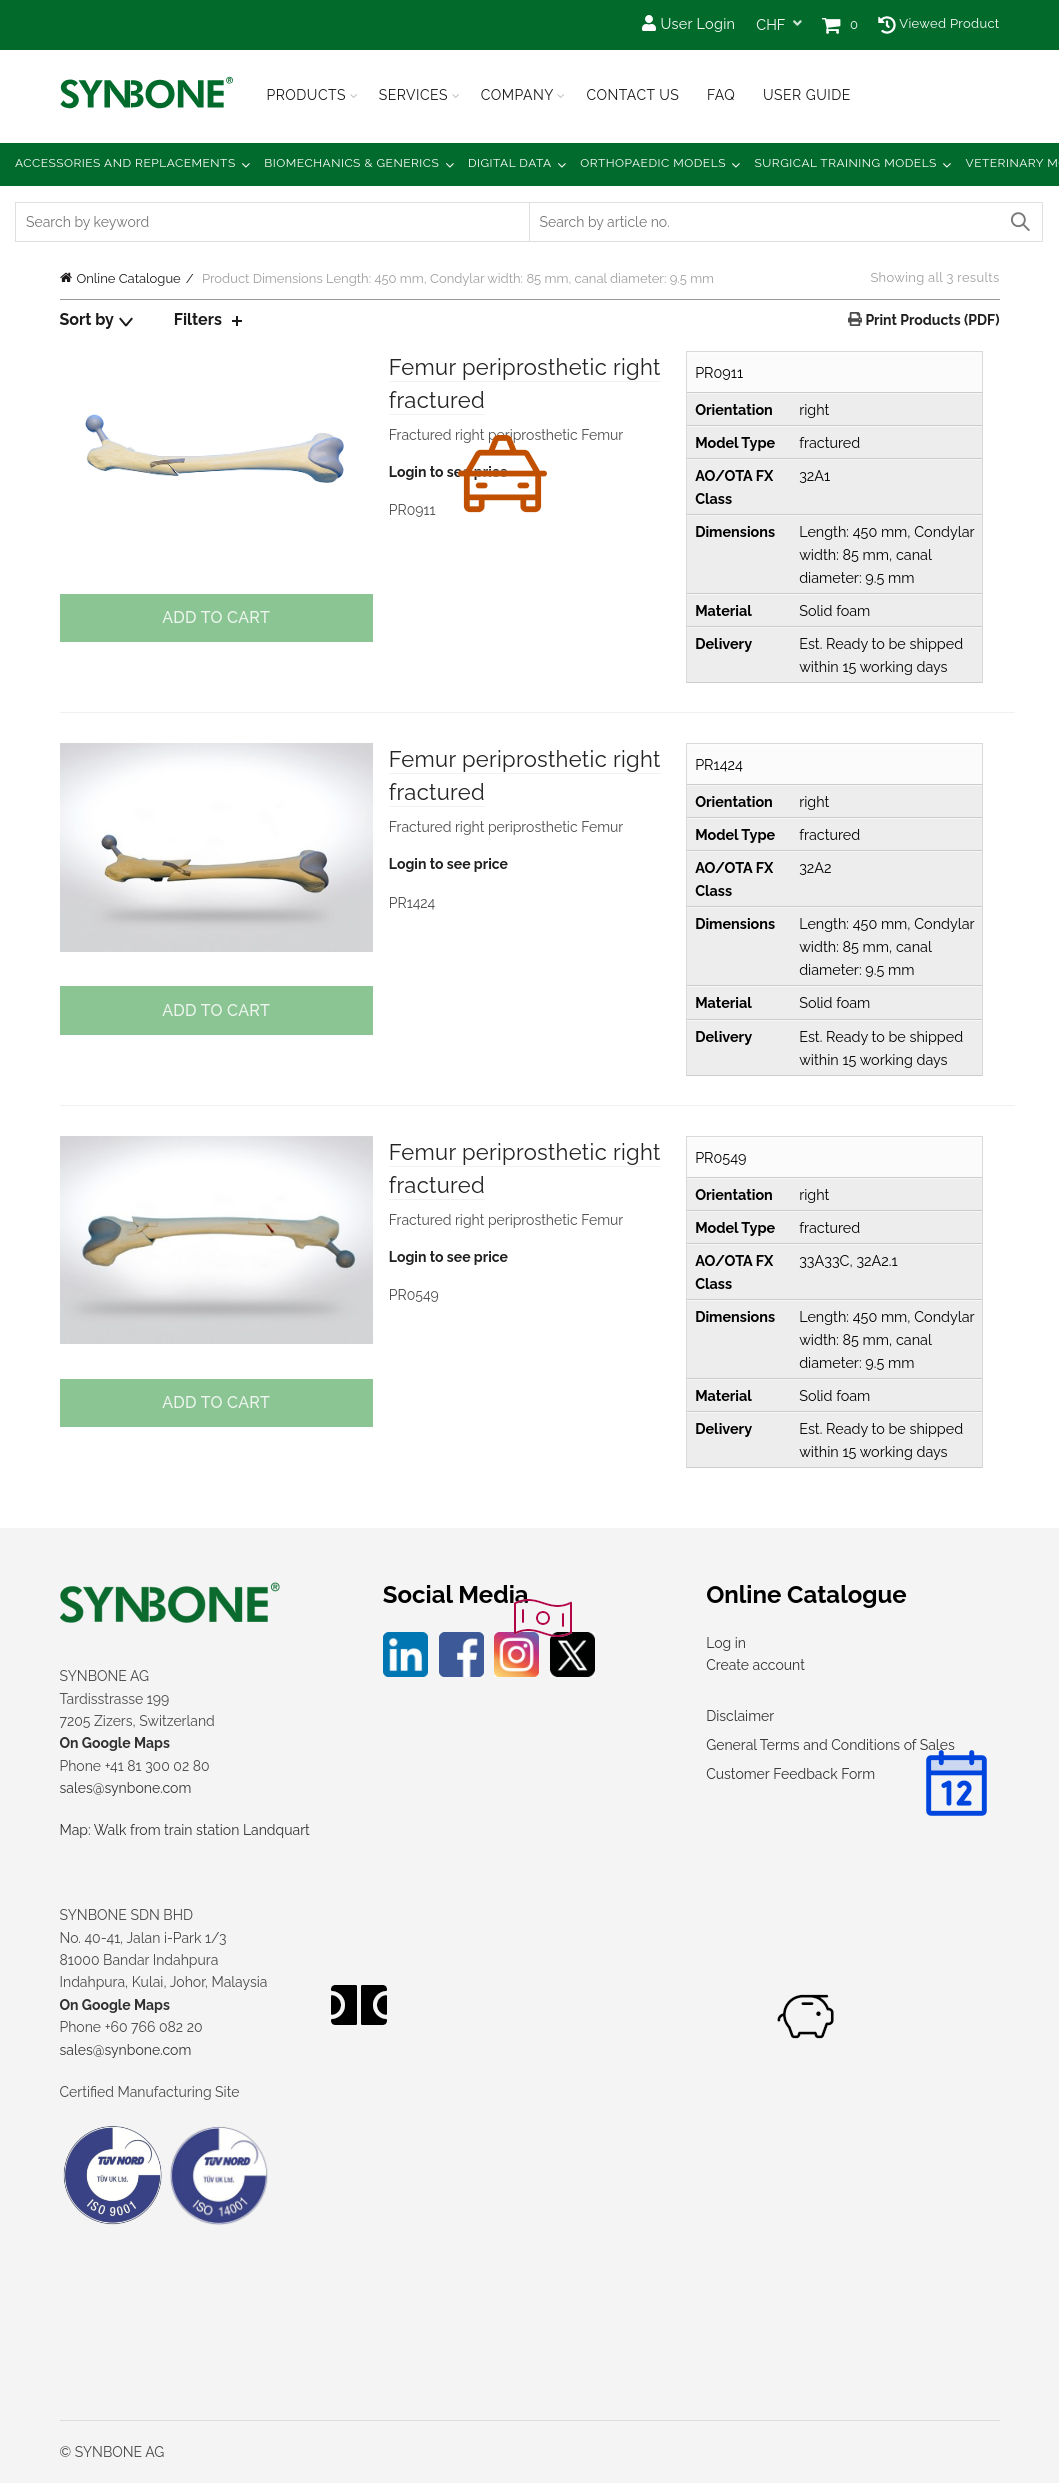  What do you see at coordinates (956, 1785) in the screenshot?
I see `view or open the calendar` at bounding box center [956, 1785].